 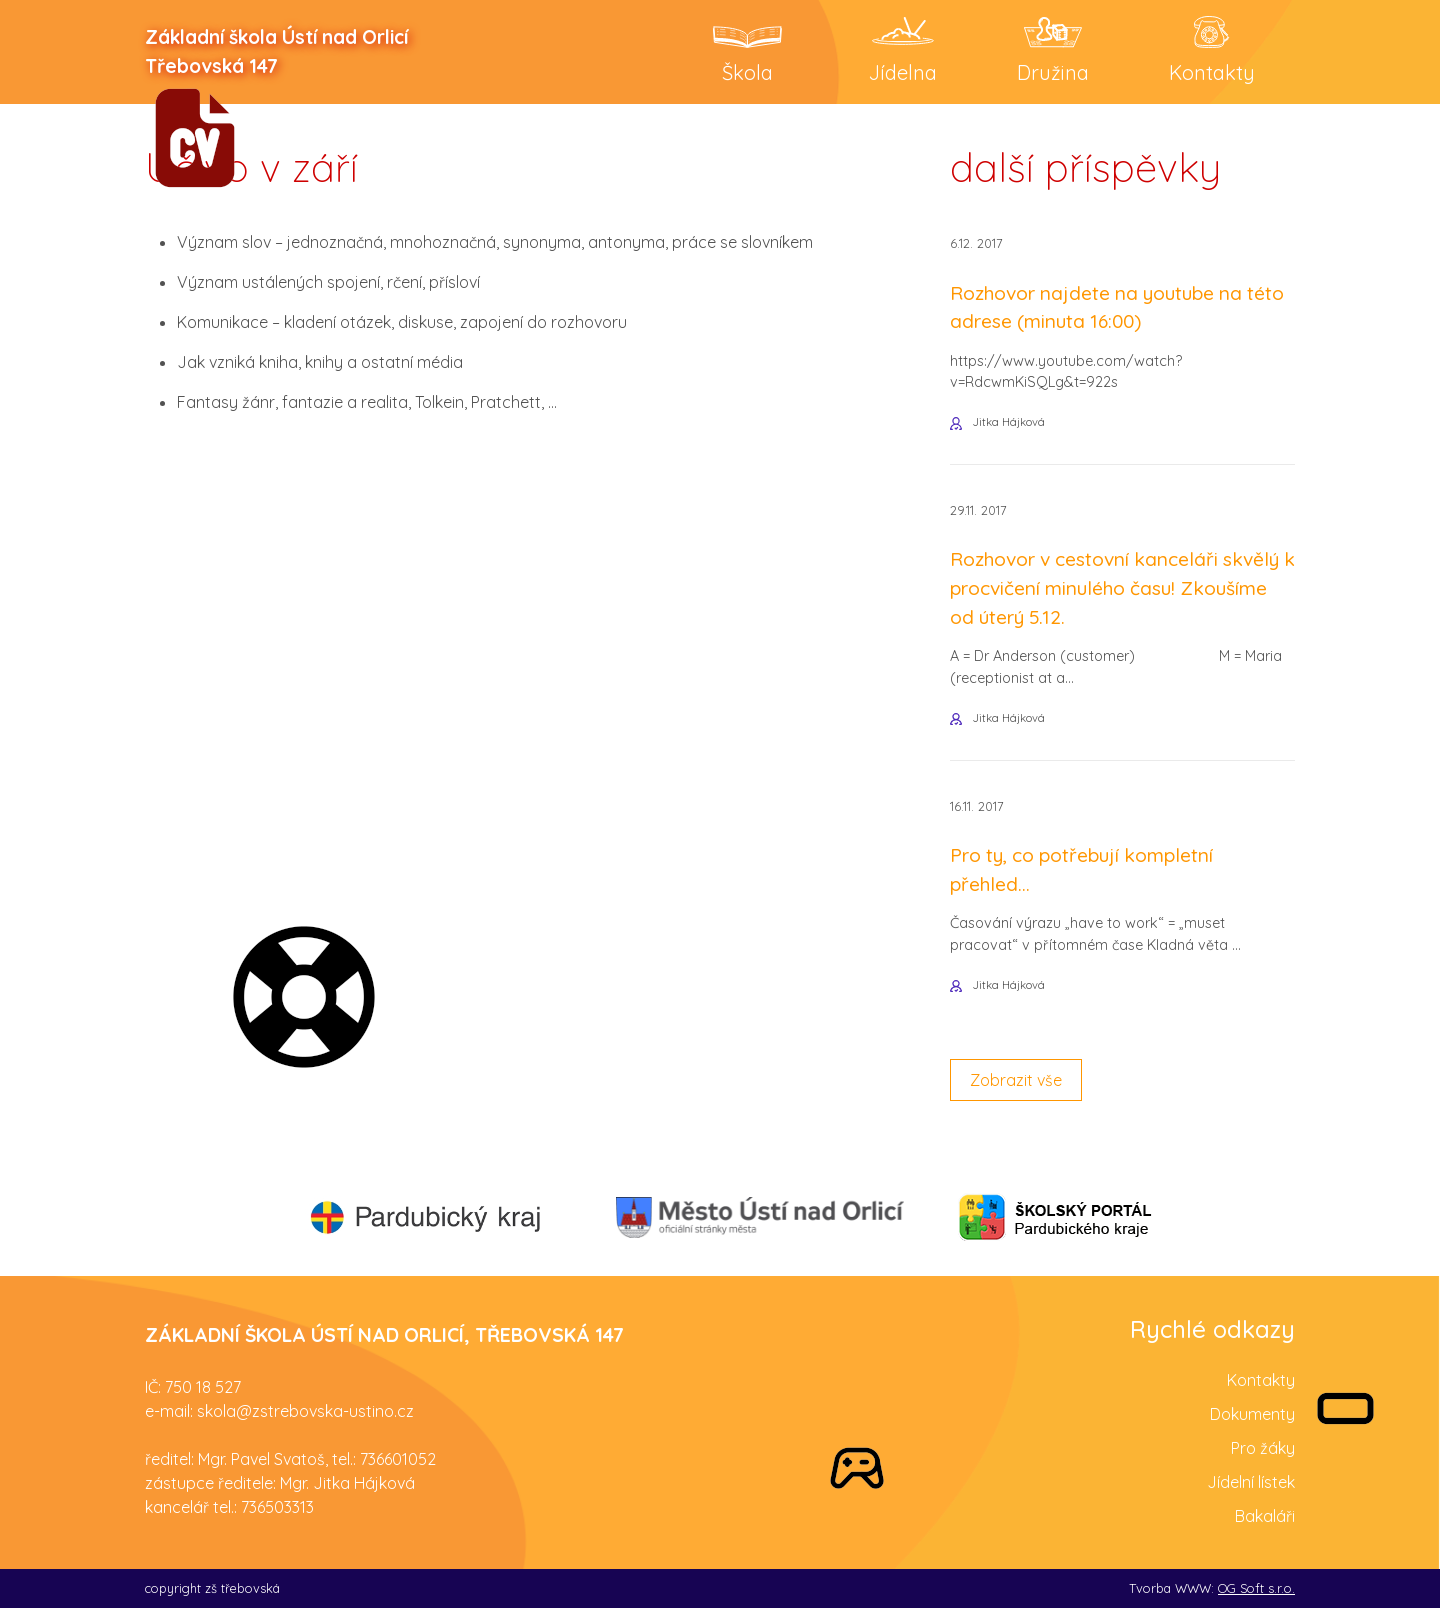 What do you see at coordinates (195, 138) in the screenshot?
I see `view or open your CV/resume file` at bounding box center [195, 138].